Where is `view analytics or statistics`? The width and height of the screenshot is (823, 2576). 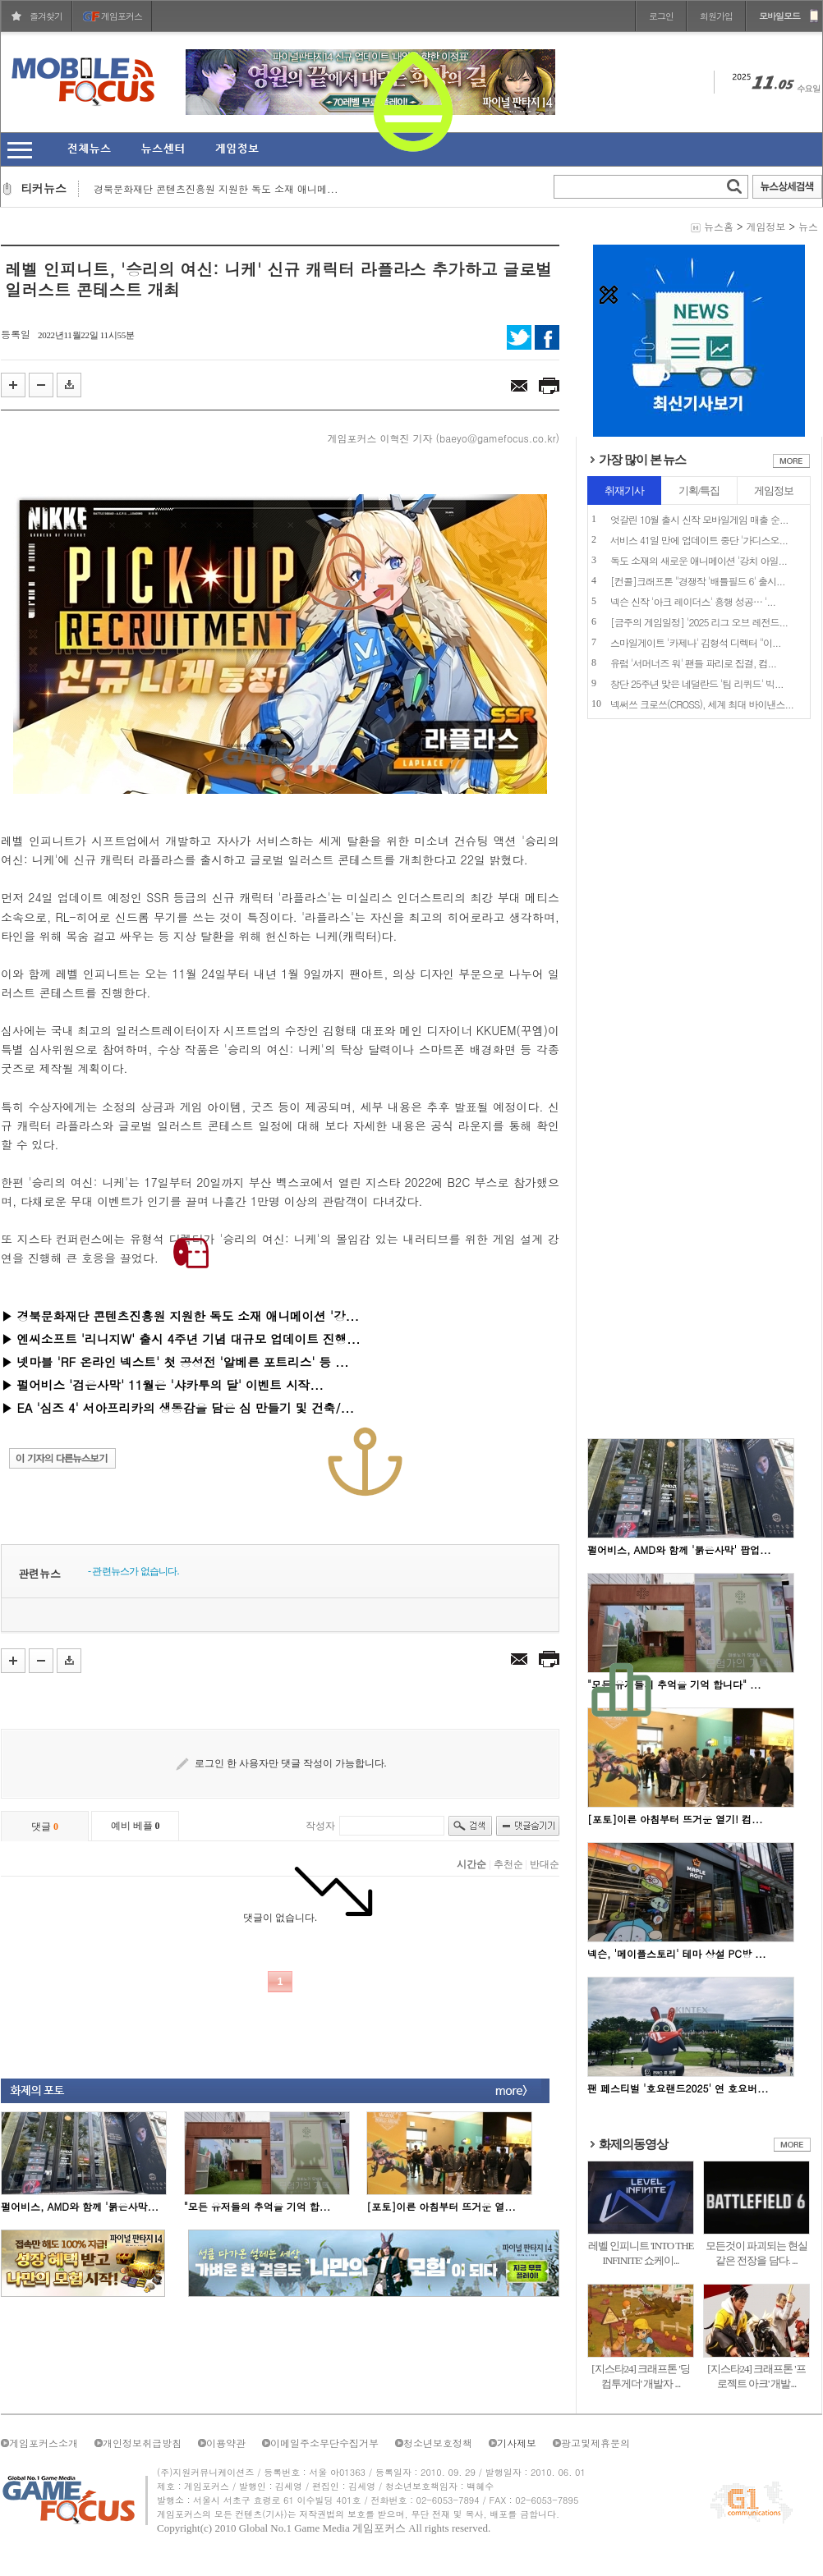
view analytics or statistics is located at coordinates (621, 1689).